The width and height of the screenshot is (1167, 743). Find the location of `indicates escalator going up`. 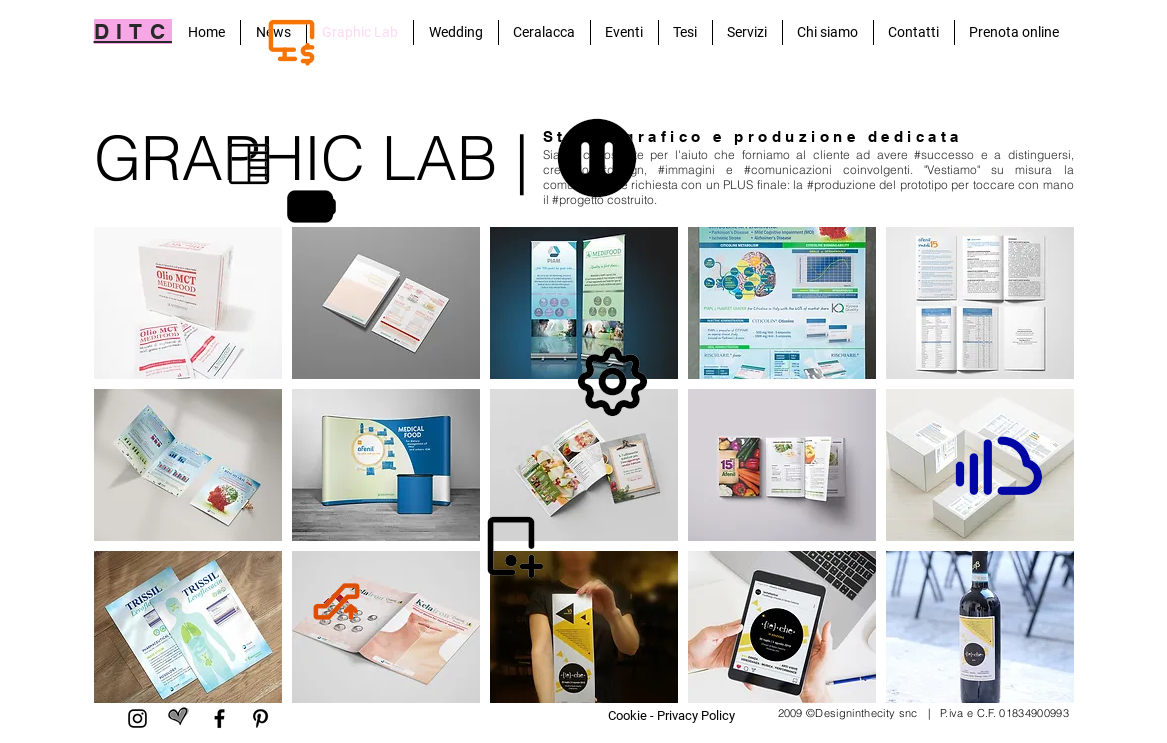

indicates escalator going up is located at coordinates (336, 601).